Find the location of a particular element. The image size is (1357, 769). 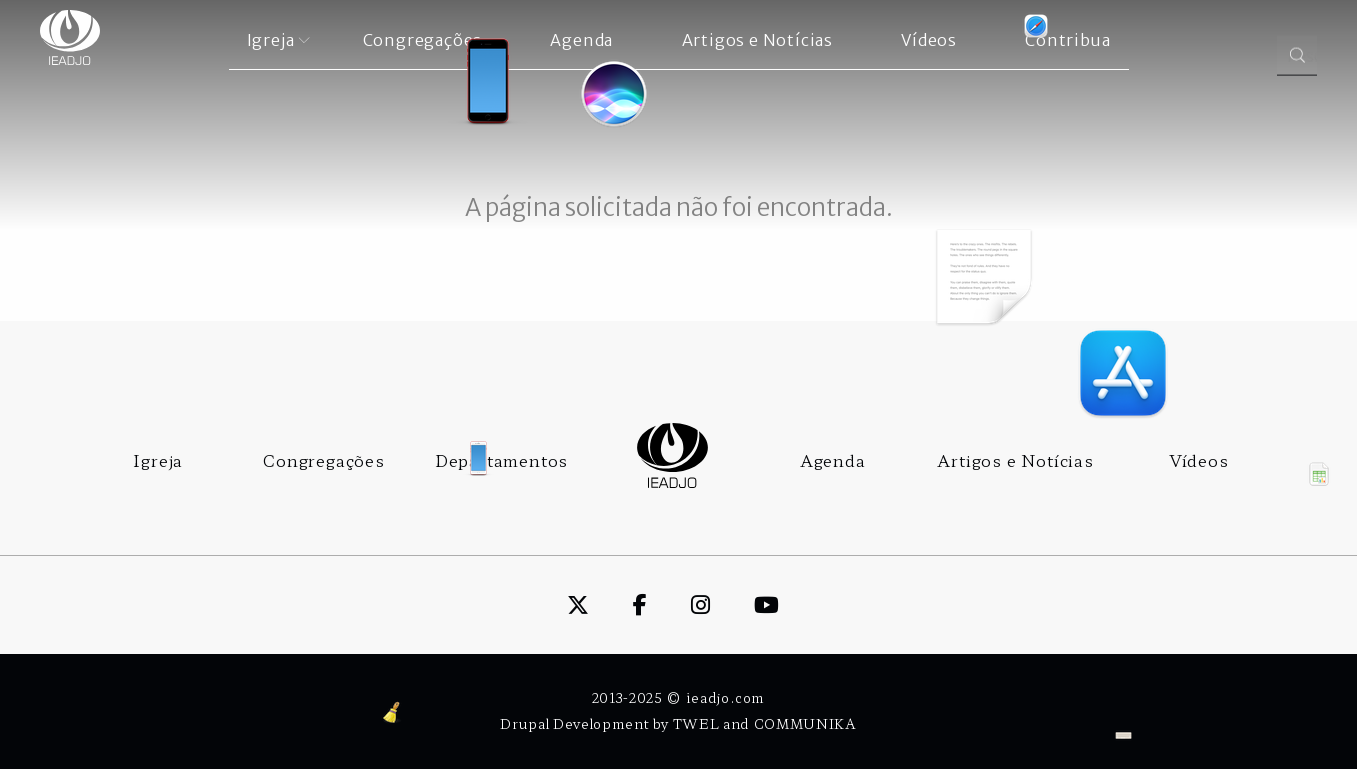

clear all items or entries is located at coordinates (392, 712).